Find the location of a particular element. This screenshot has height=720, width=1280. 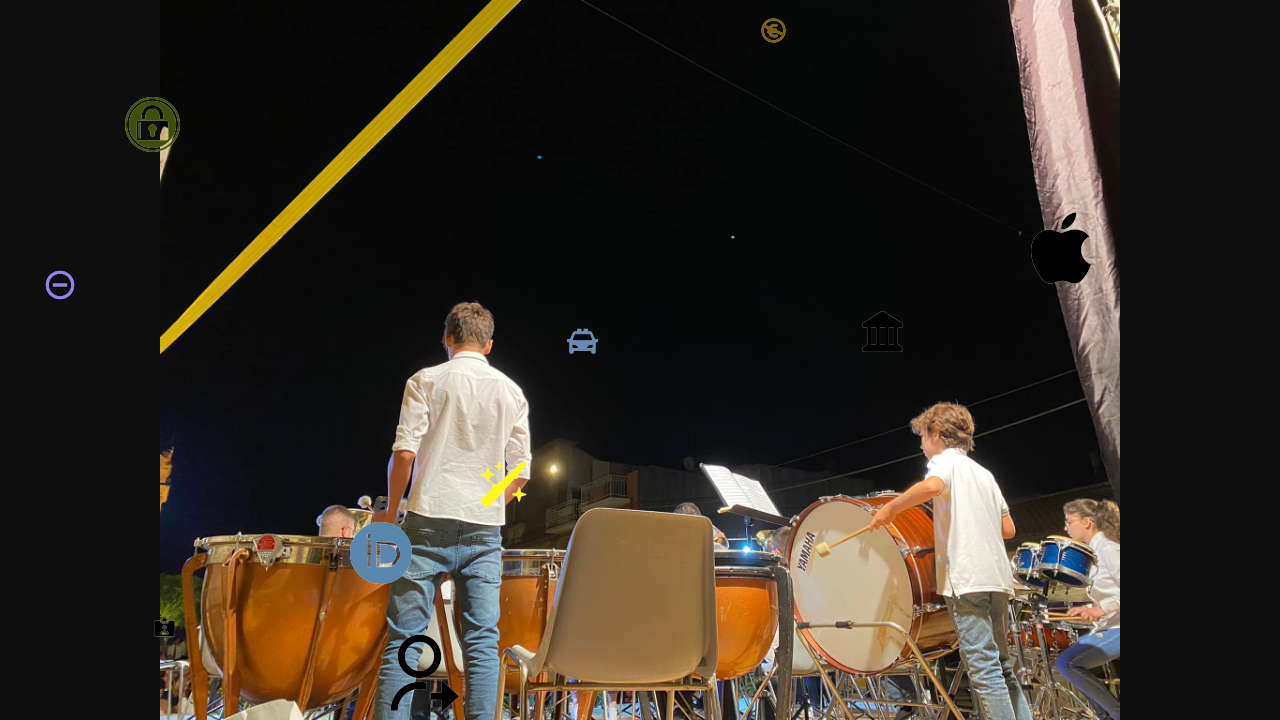

apply magic or automatic enhancements is located at coordinates (503, 484).